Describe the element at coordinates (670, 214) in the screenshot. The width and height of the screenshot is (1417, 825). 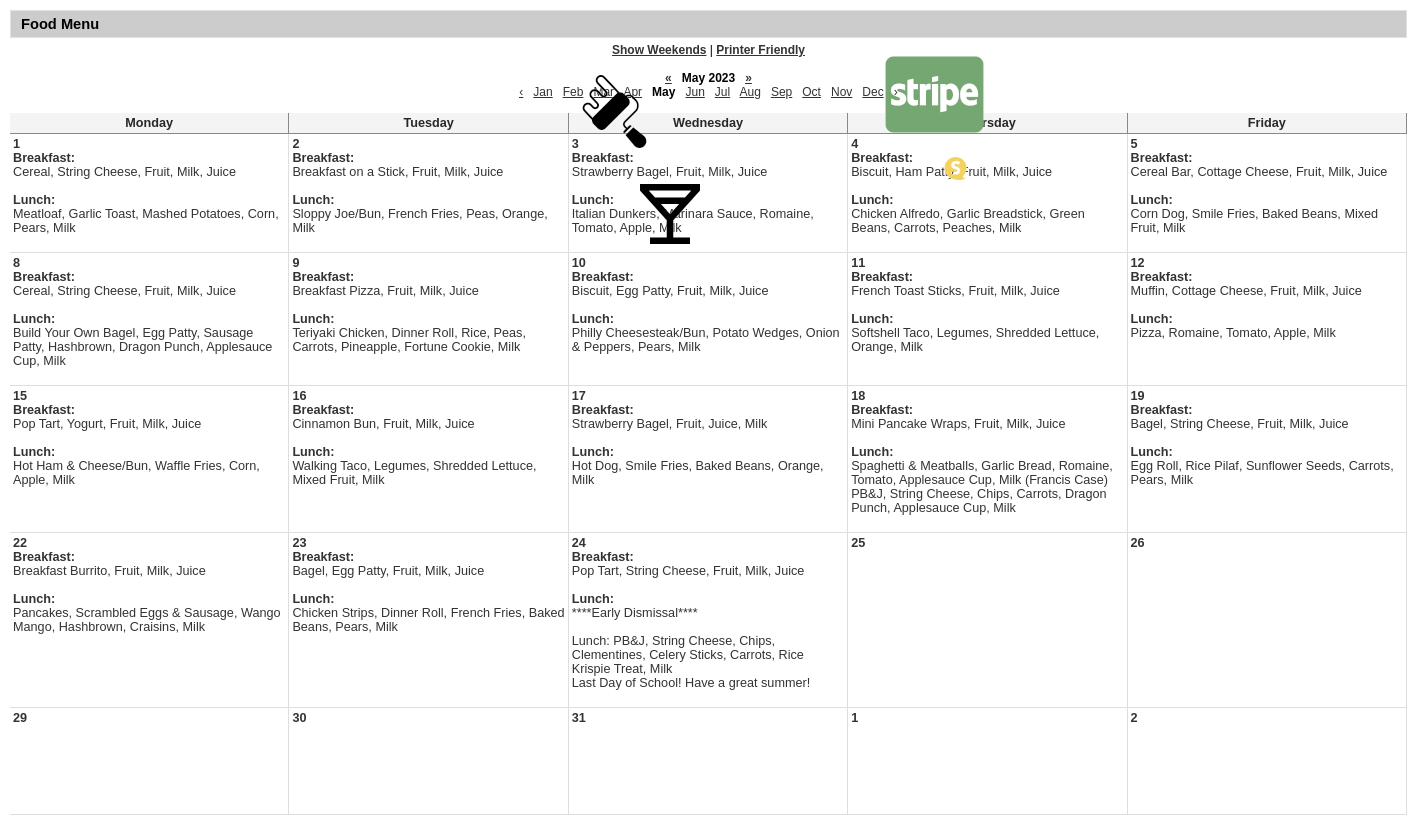
I see `view drink or cocktail menu` at that location.